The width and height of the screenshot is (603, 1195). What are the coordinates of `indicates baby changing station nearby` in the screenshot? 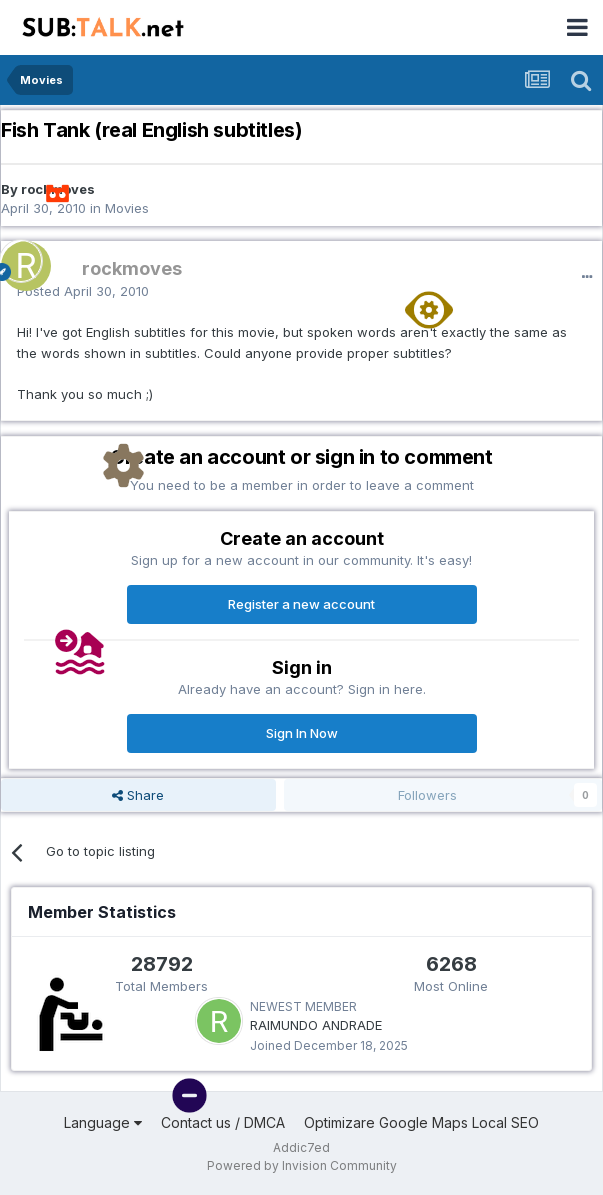 It's located at (71, 1016).